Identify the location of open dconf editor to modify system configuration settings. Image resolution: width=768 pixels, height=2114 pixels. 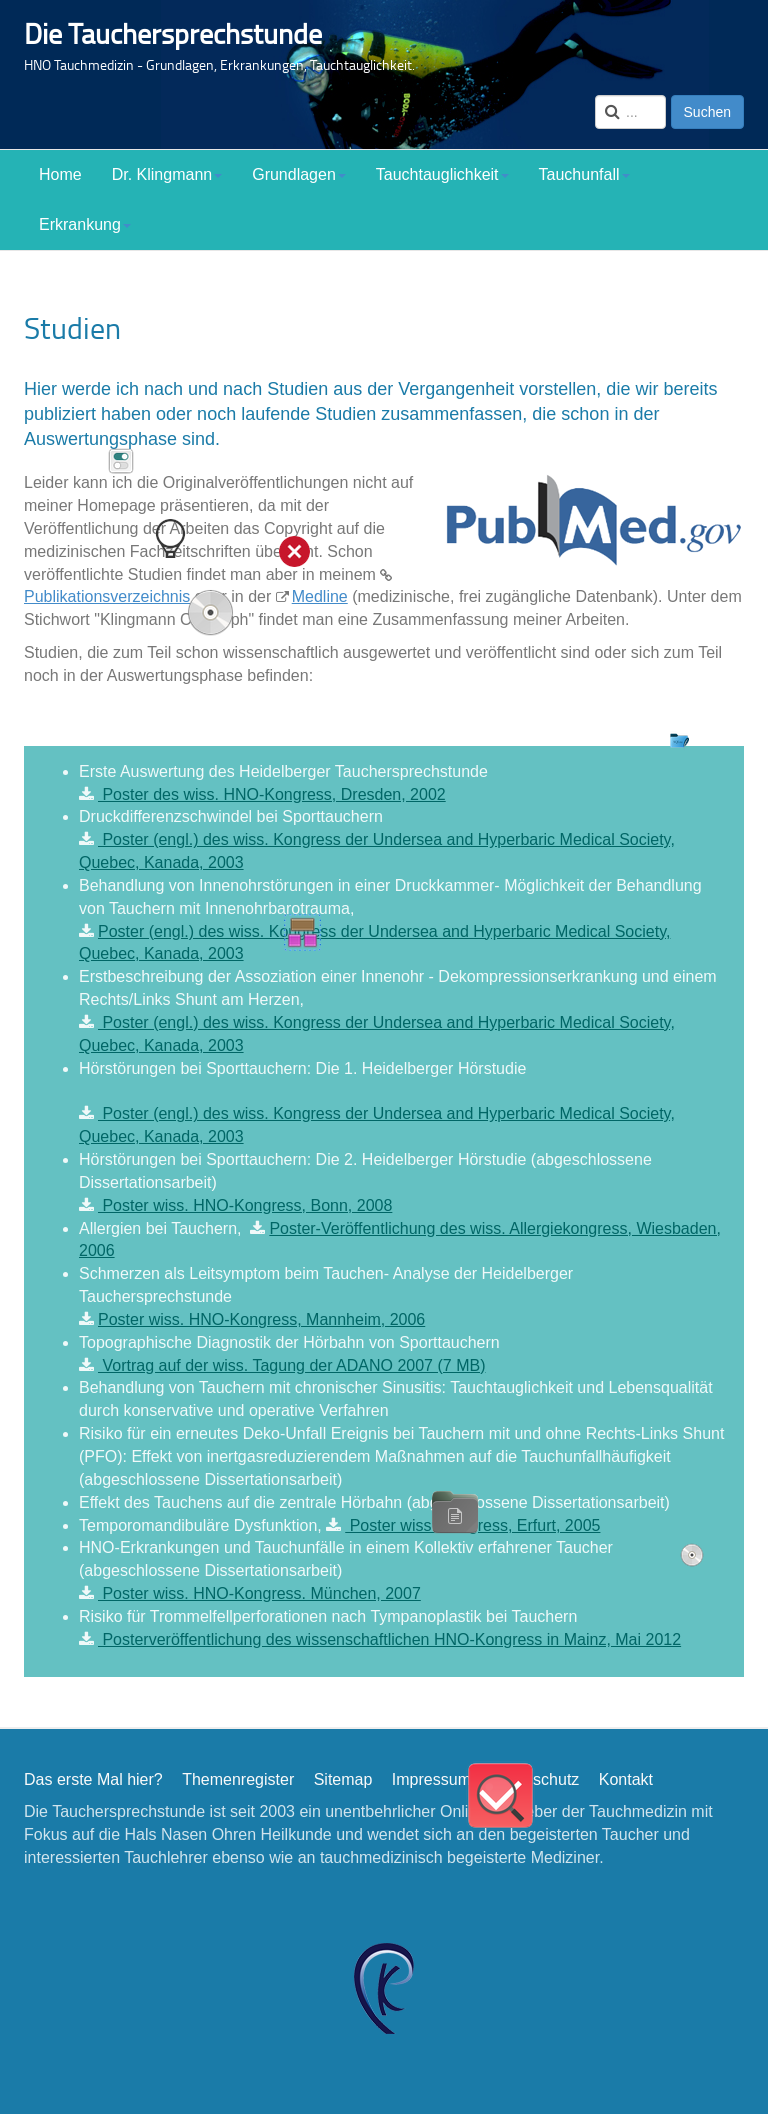
(500, 1795).